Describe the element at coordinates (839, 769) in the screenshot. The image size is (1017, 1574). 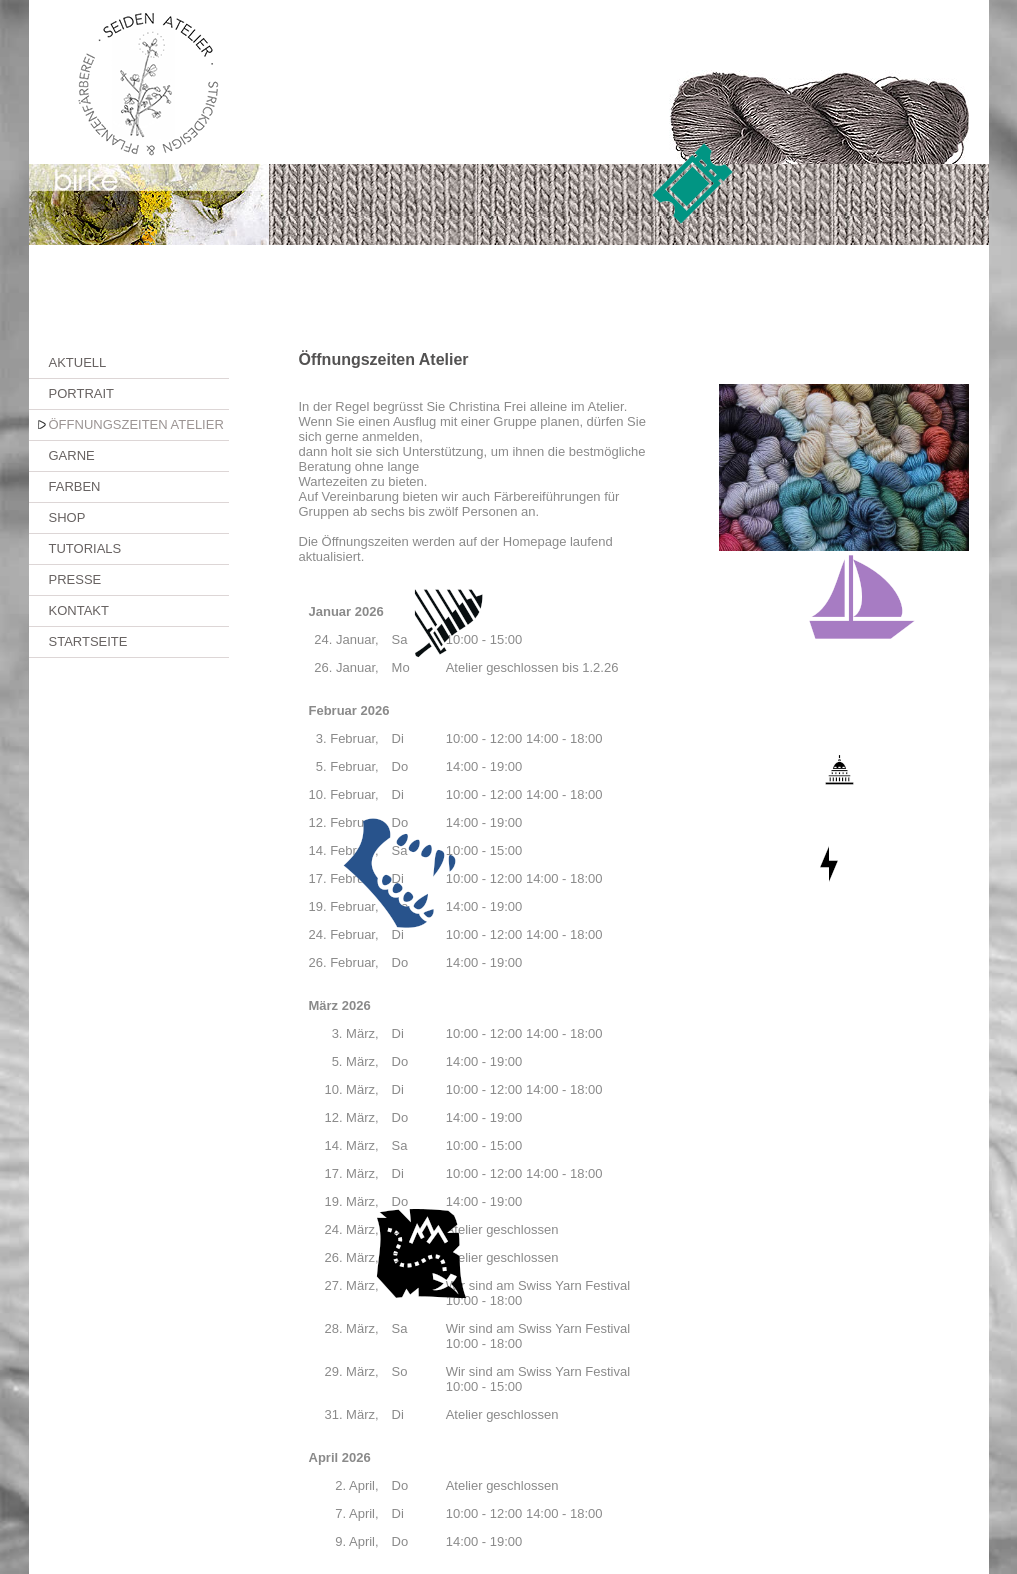
I see `access government or legislative information` at that location.